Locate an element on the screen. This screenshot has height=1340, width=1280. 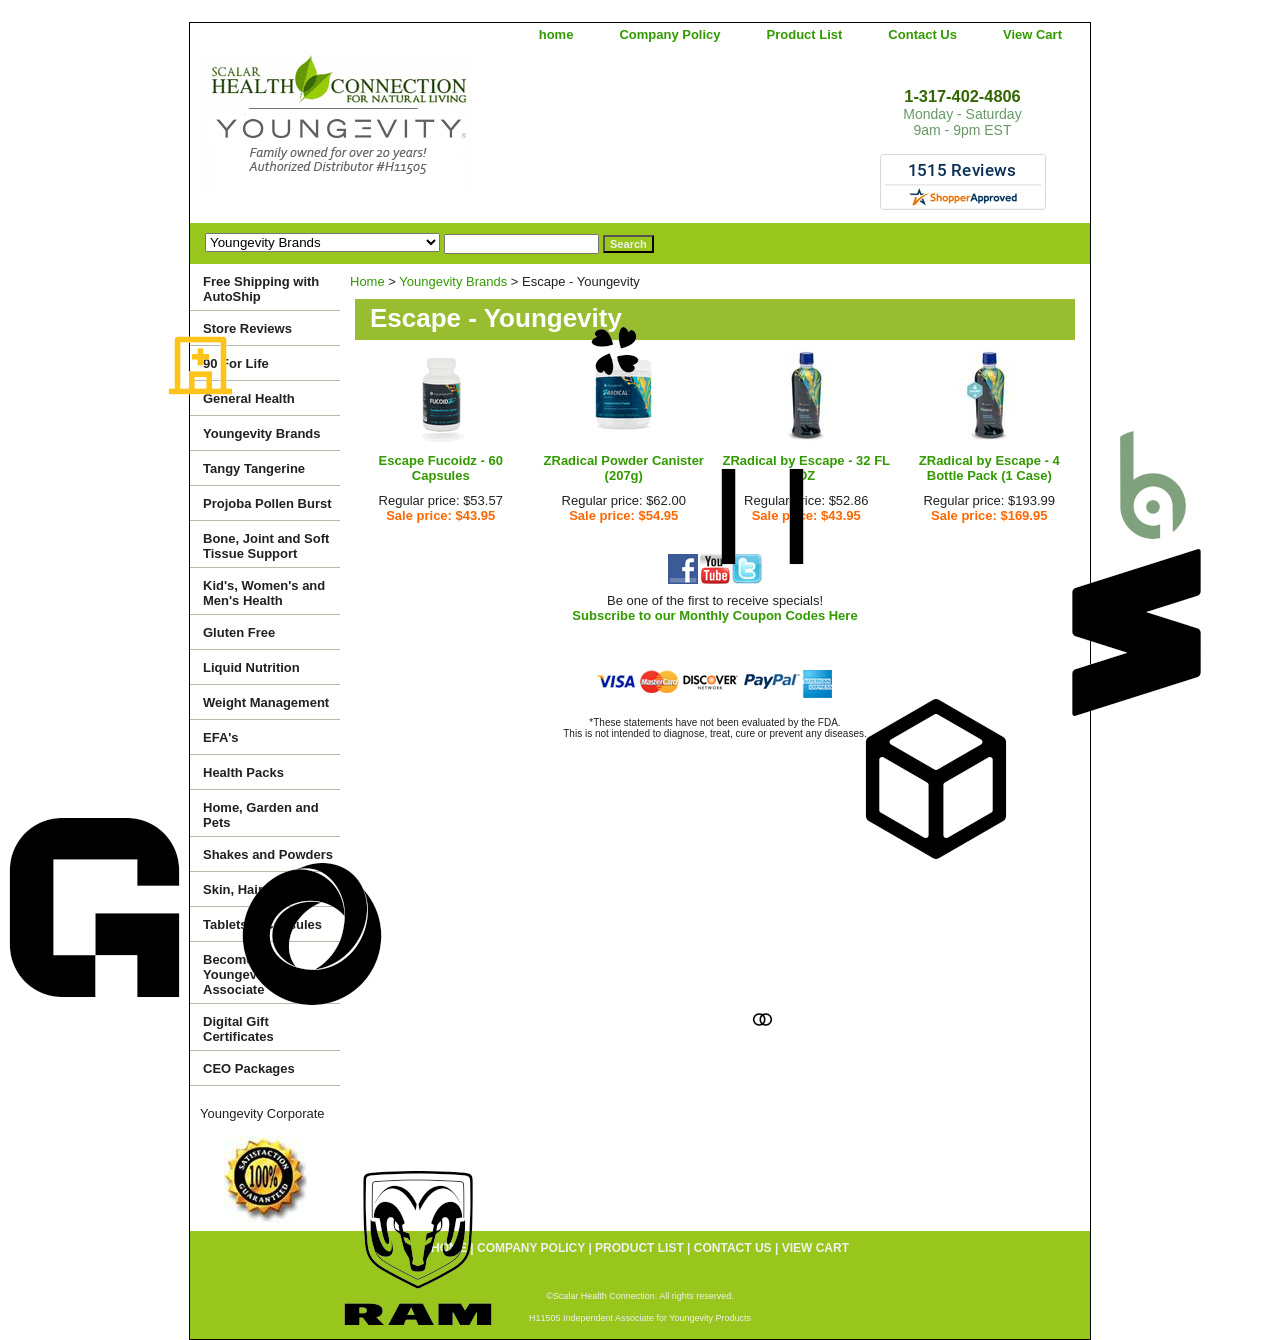
open sublime text editor is located at coordinates (1136, 632).